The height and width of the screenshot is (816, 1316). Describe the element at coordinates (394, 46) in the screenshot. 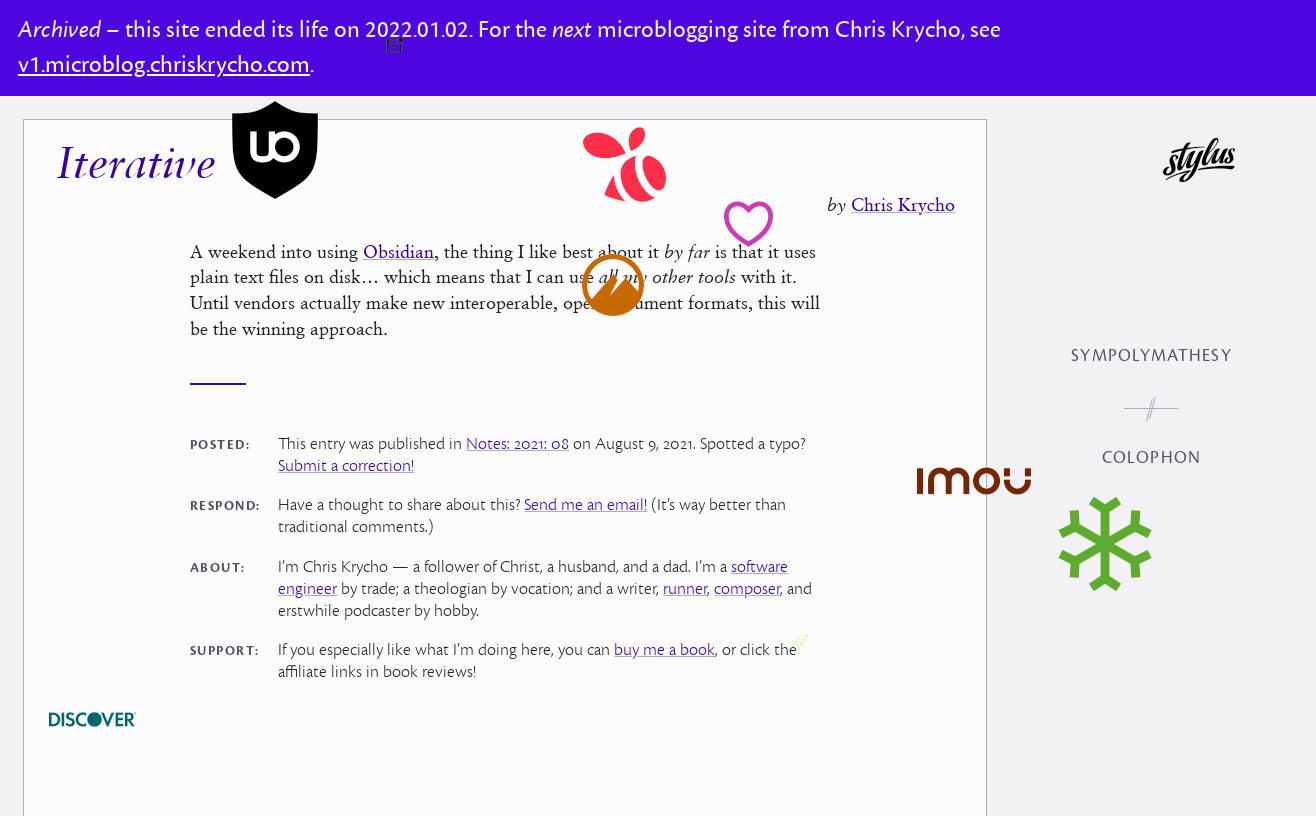

I see `indicates unread mail or messages` at that location.